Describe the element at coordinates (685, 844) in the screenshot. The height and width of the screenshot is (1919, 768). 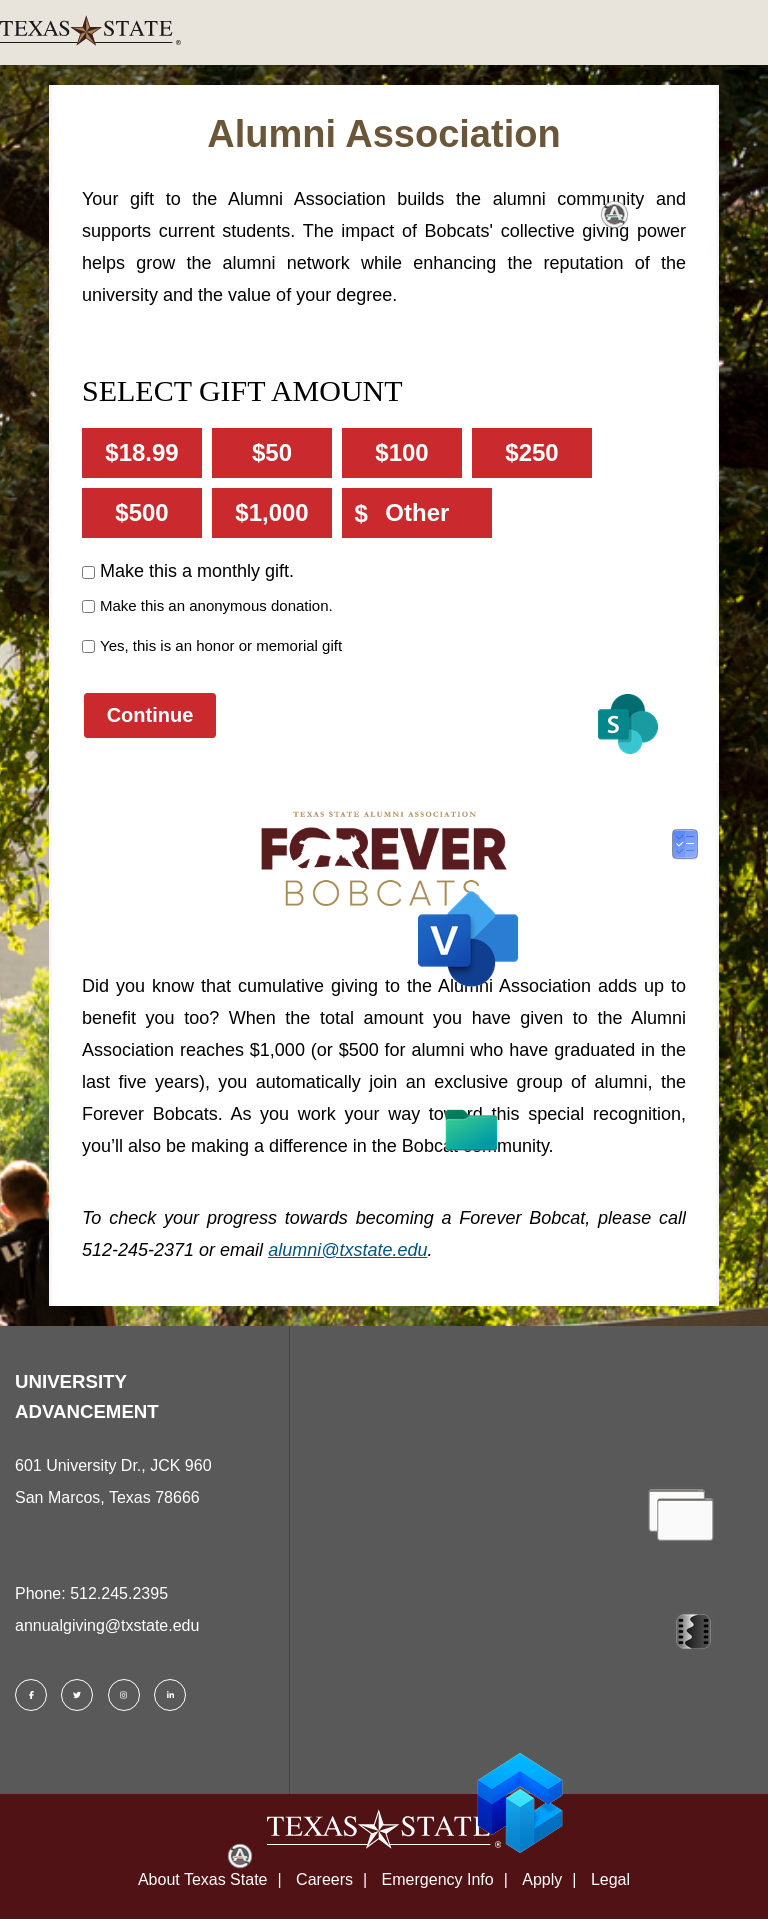
I see `open the to-do list app` at that location.